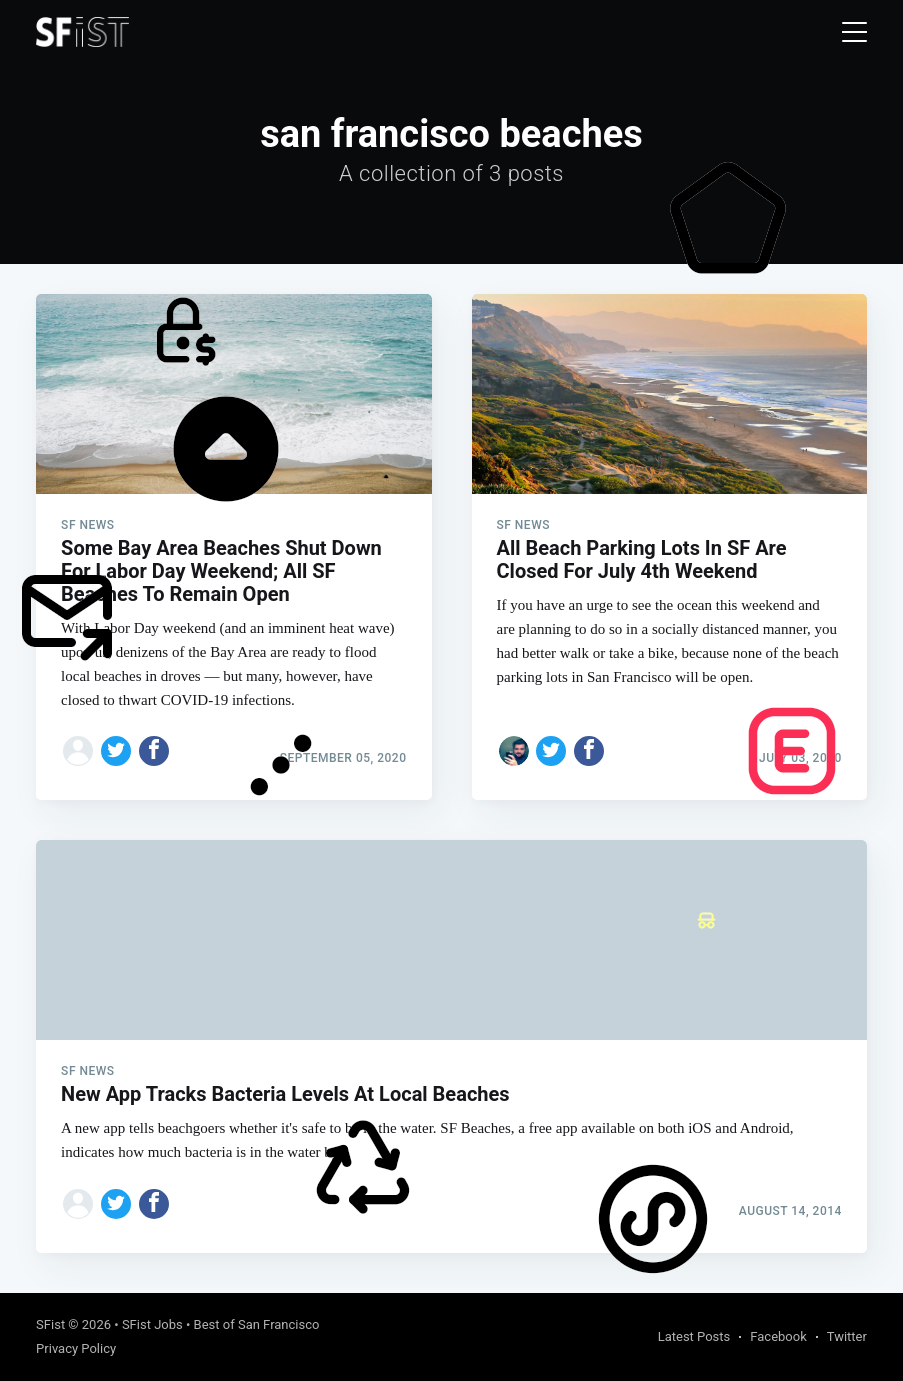  I want to click on recycle or move item to recycling bin, so click(363, 1167).